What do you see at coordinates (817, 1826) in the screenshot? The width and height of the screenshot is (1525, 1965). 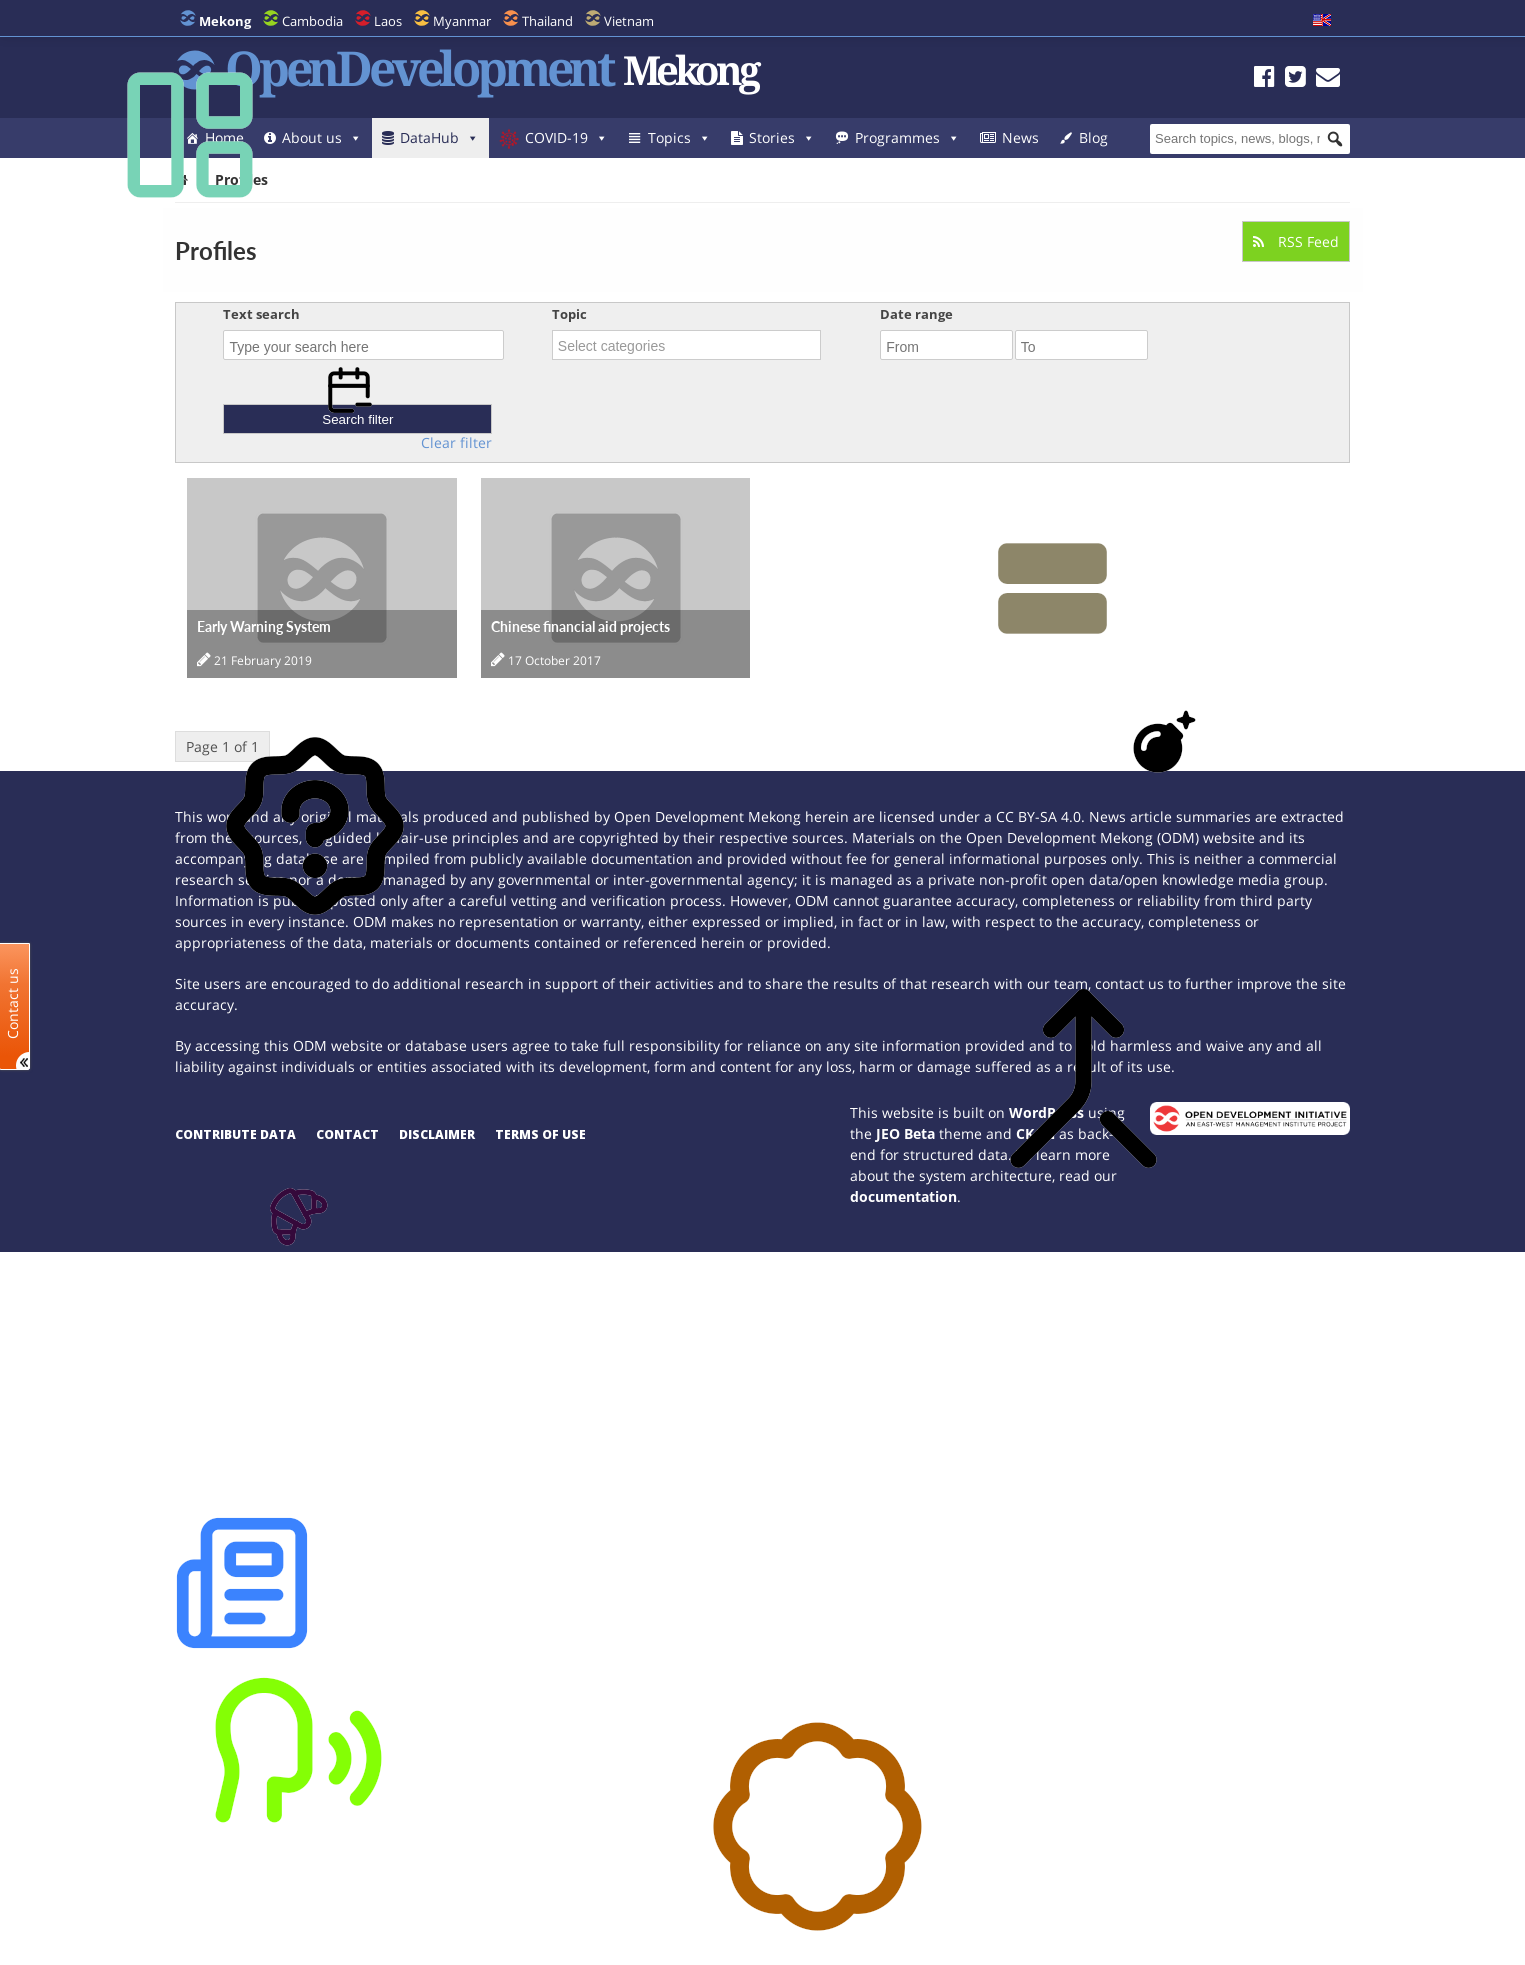 I see `indicates a badge or achievement placeholder` at bounding box center [817, 1826].